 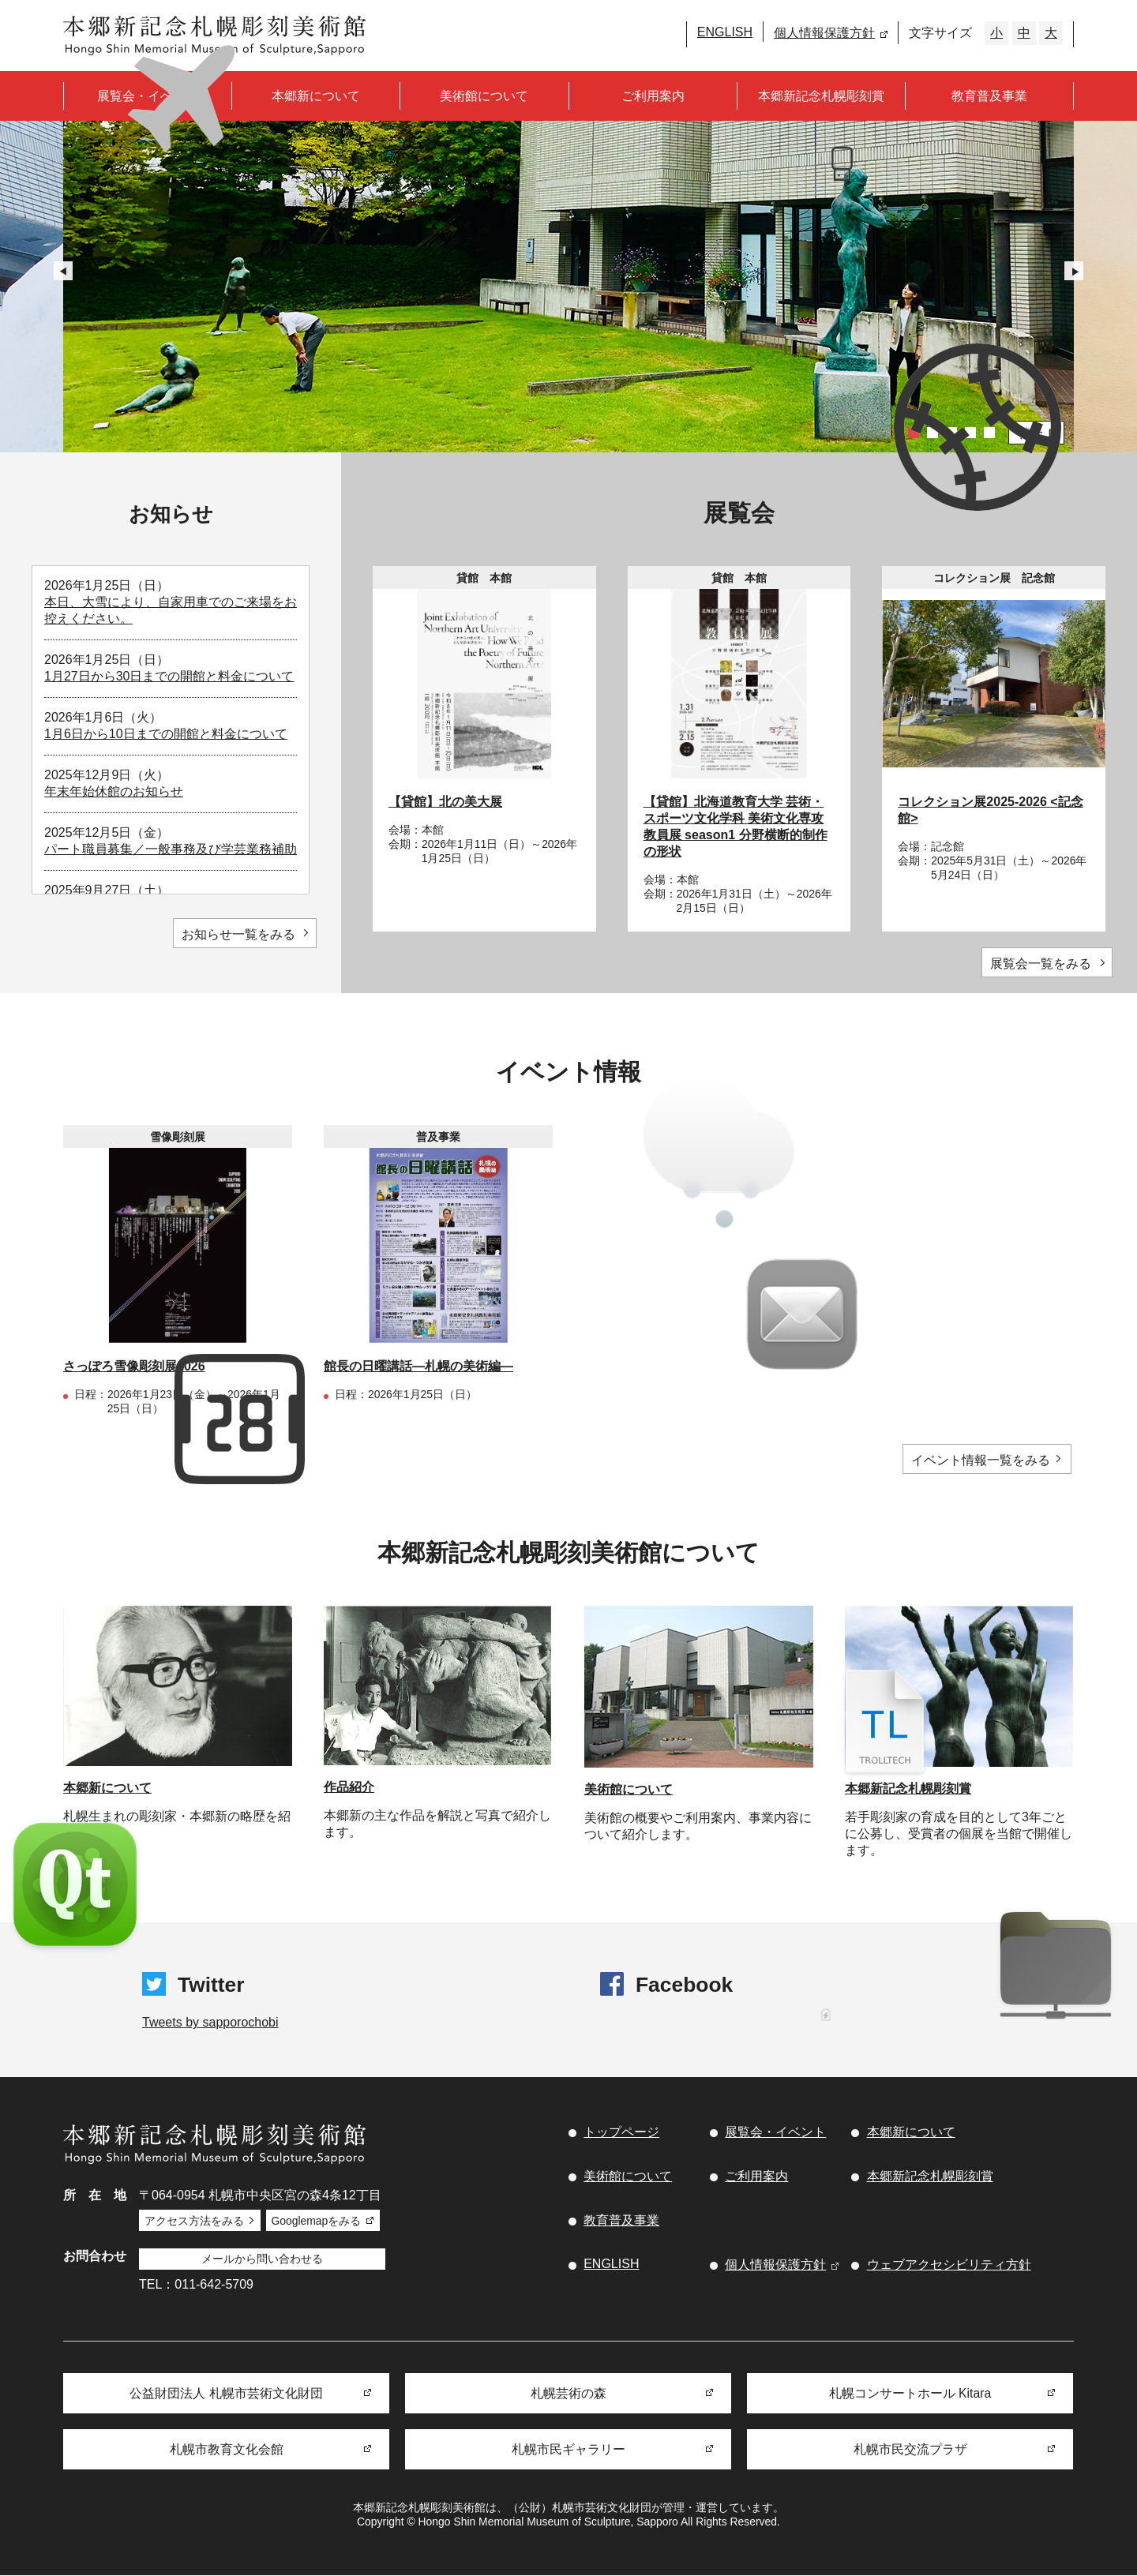 What do you see at coordinates (884, 1723) in the screenshot?
I see `a Qt Linguist translation file` at bounding box center [884, 1723].